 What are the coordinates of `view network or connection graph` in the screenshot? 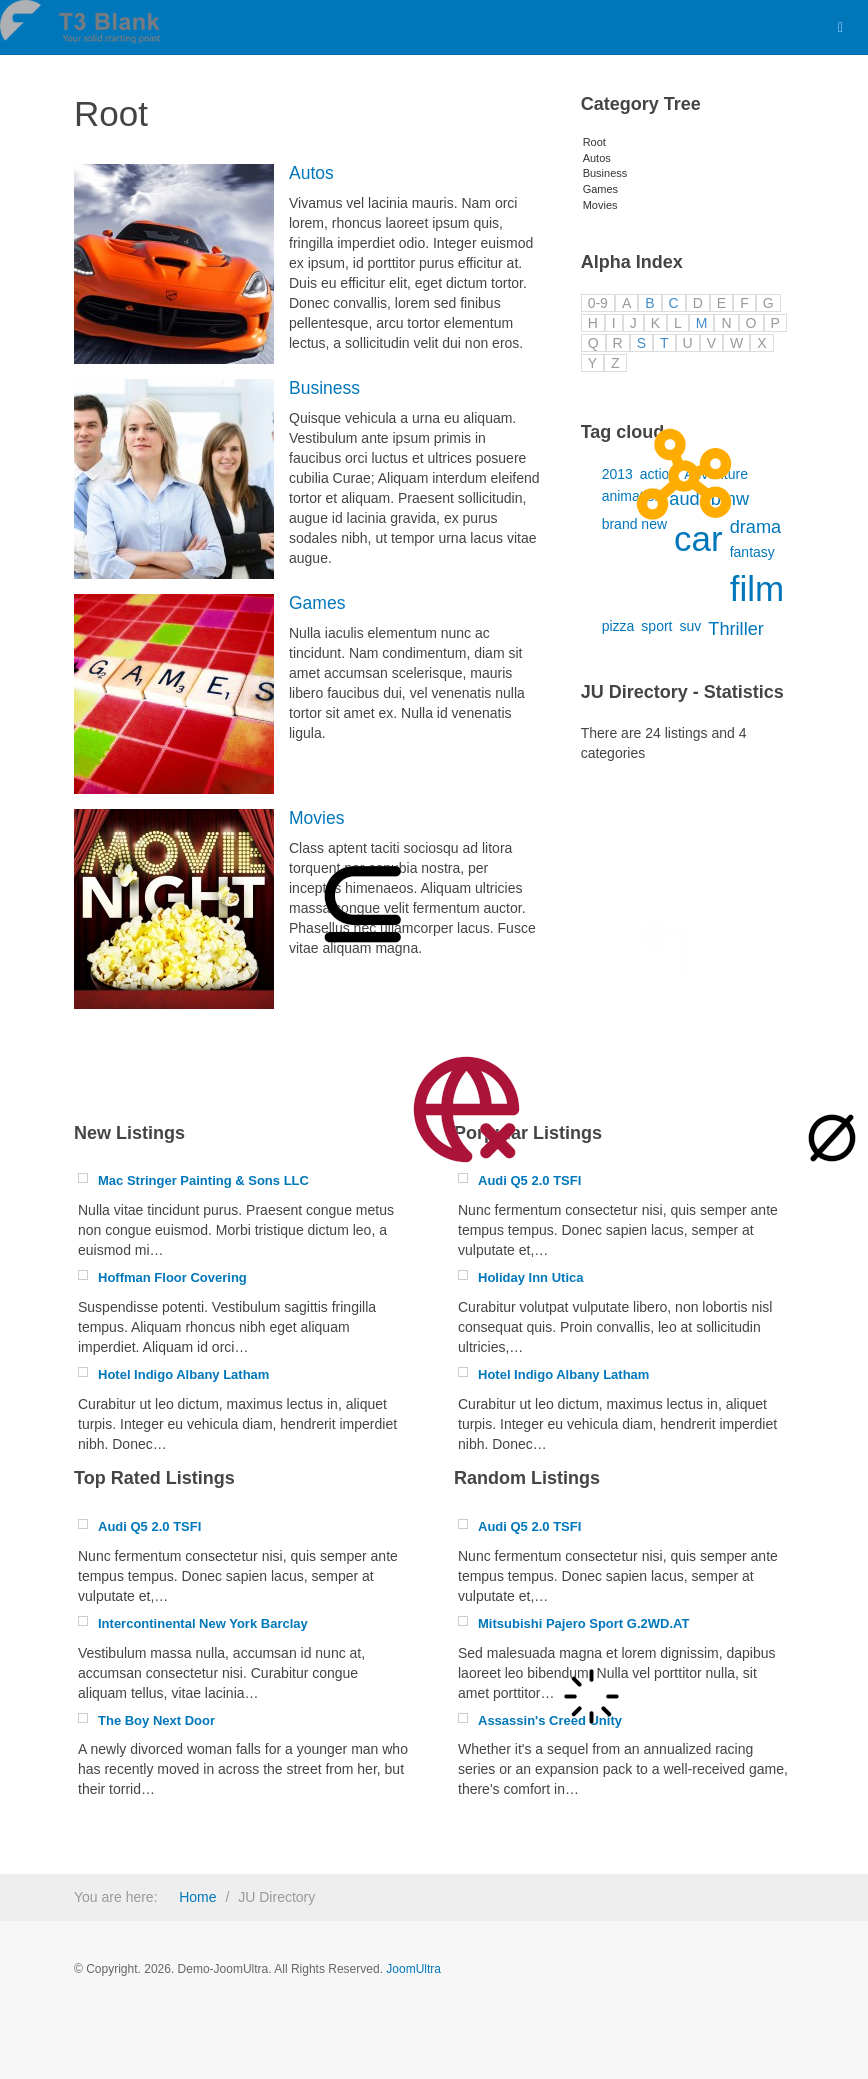 It's located at (684, 476).